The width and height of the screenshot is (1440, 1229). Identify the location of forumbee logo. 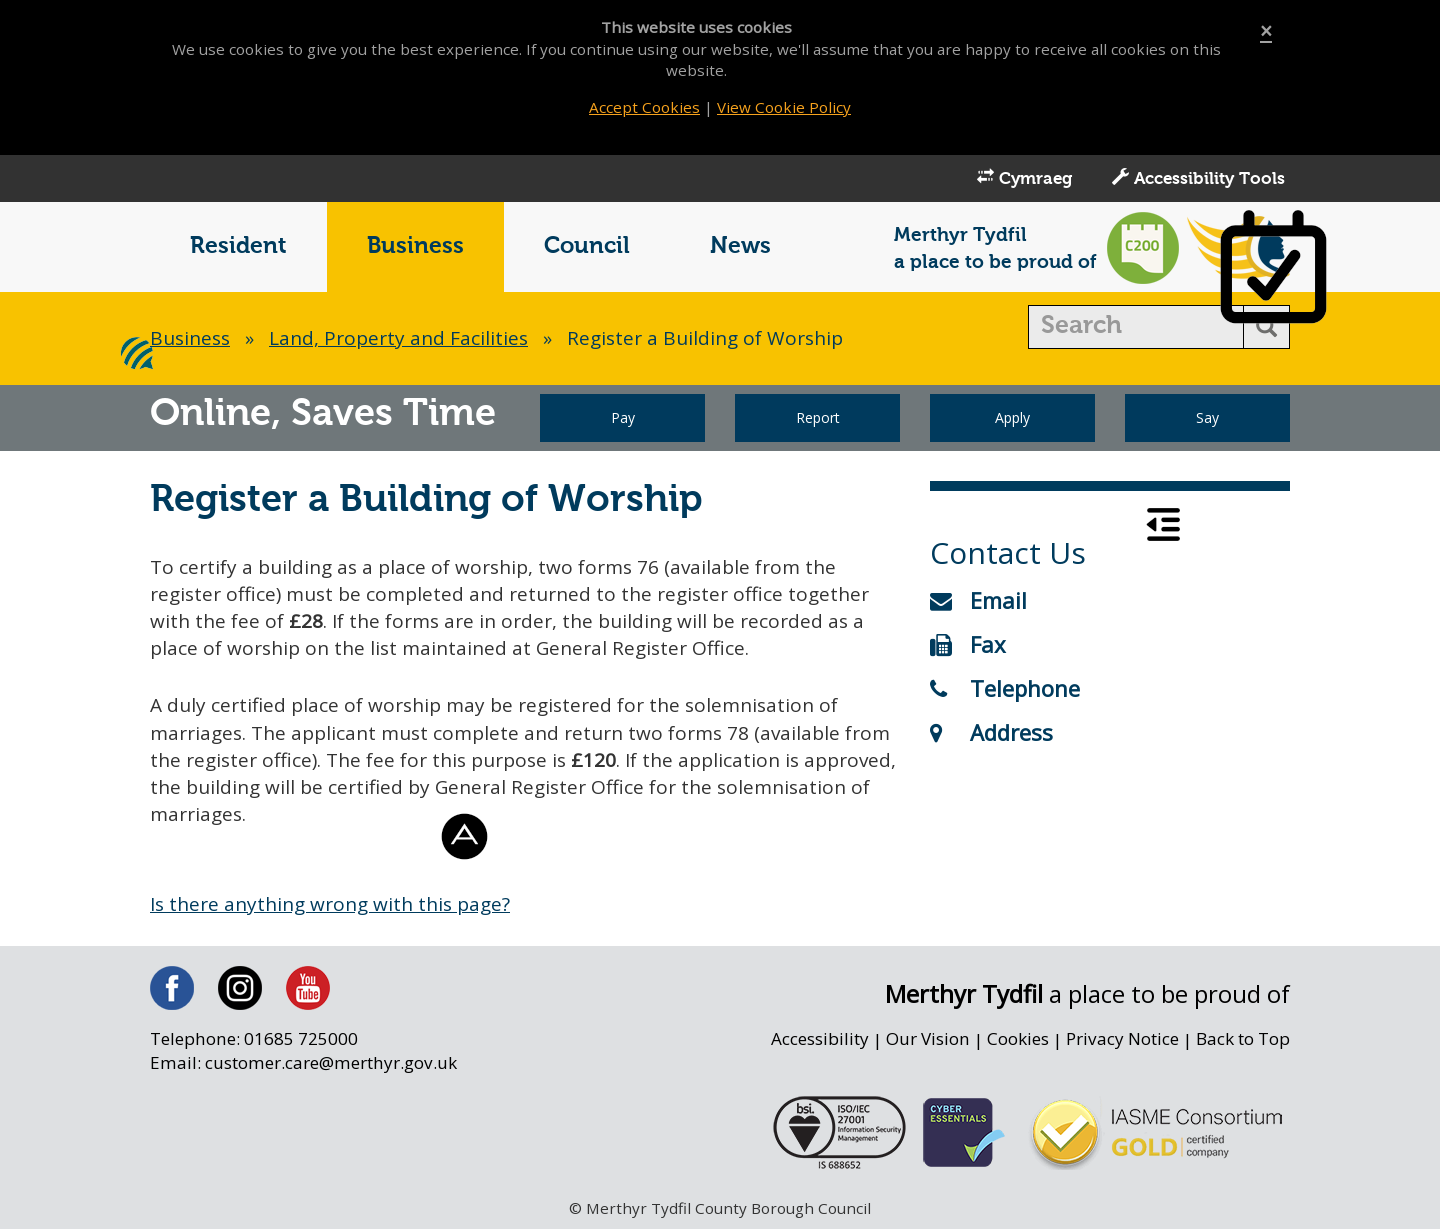
(137, 353).